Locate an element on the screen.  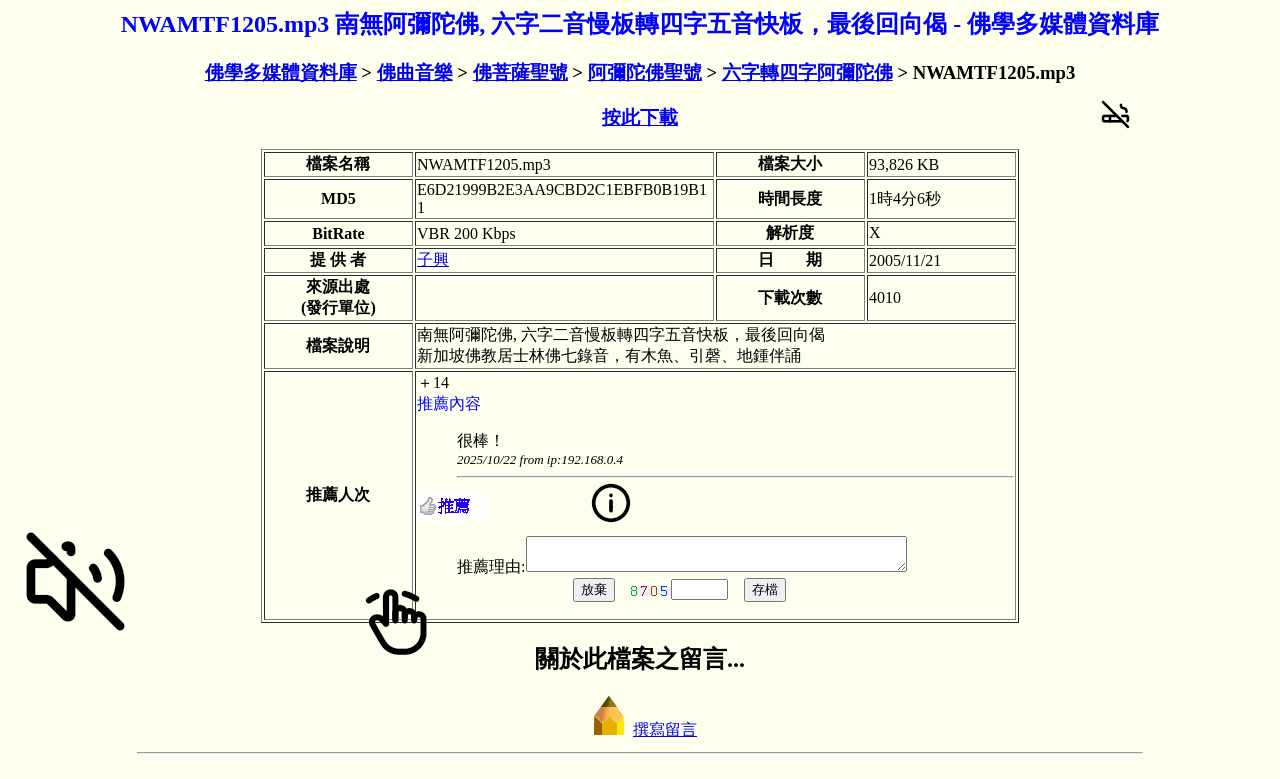
view more information is located at coordinates (611, 503).